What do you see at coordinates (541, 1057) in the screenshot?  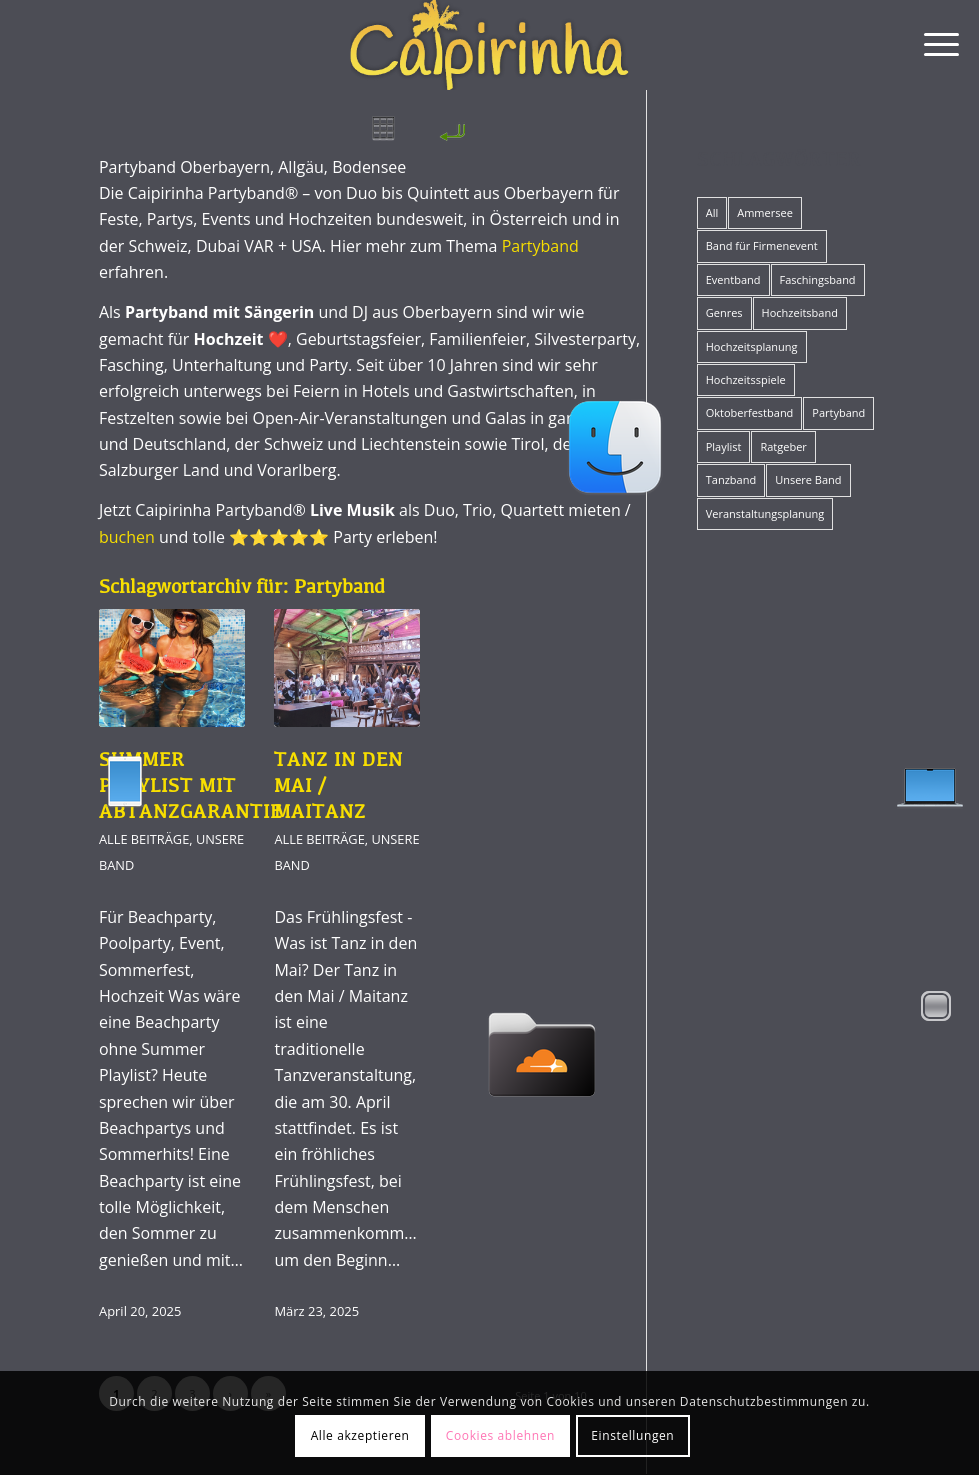 I see `open cloudflare project files` at bounding box center [541, 1057].